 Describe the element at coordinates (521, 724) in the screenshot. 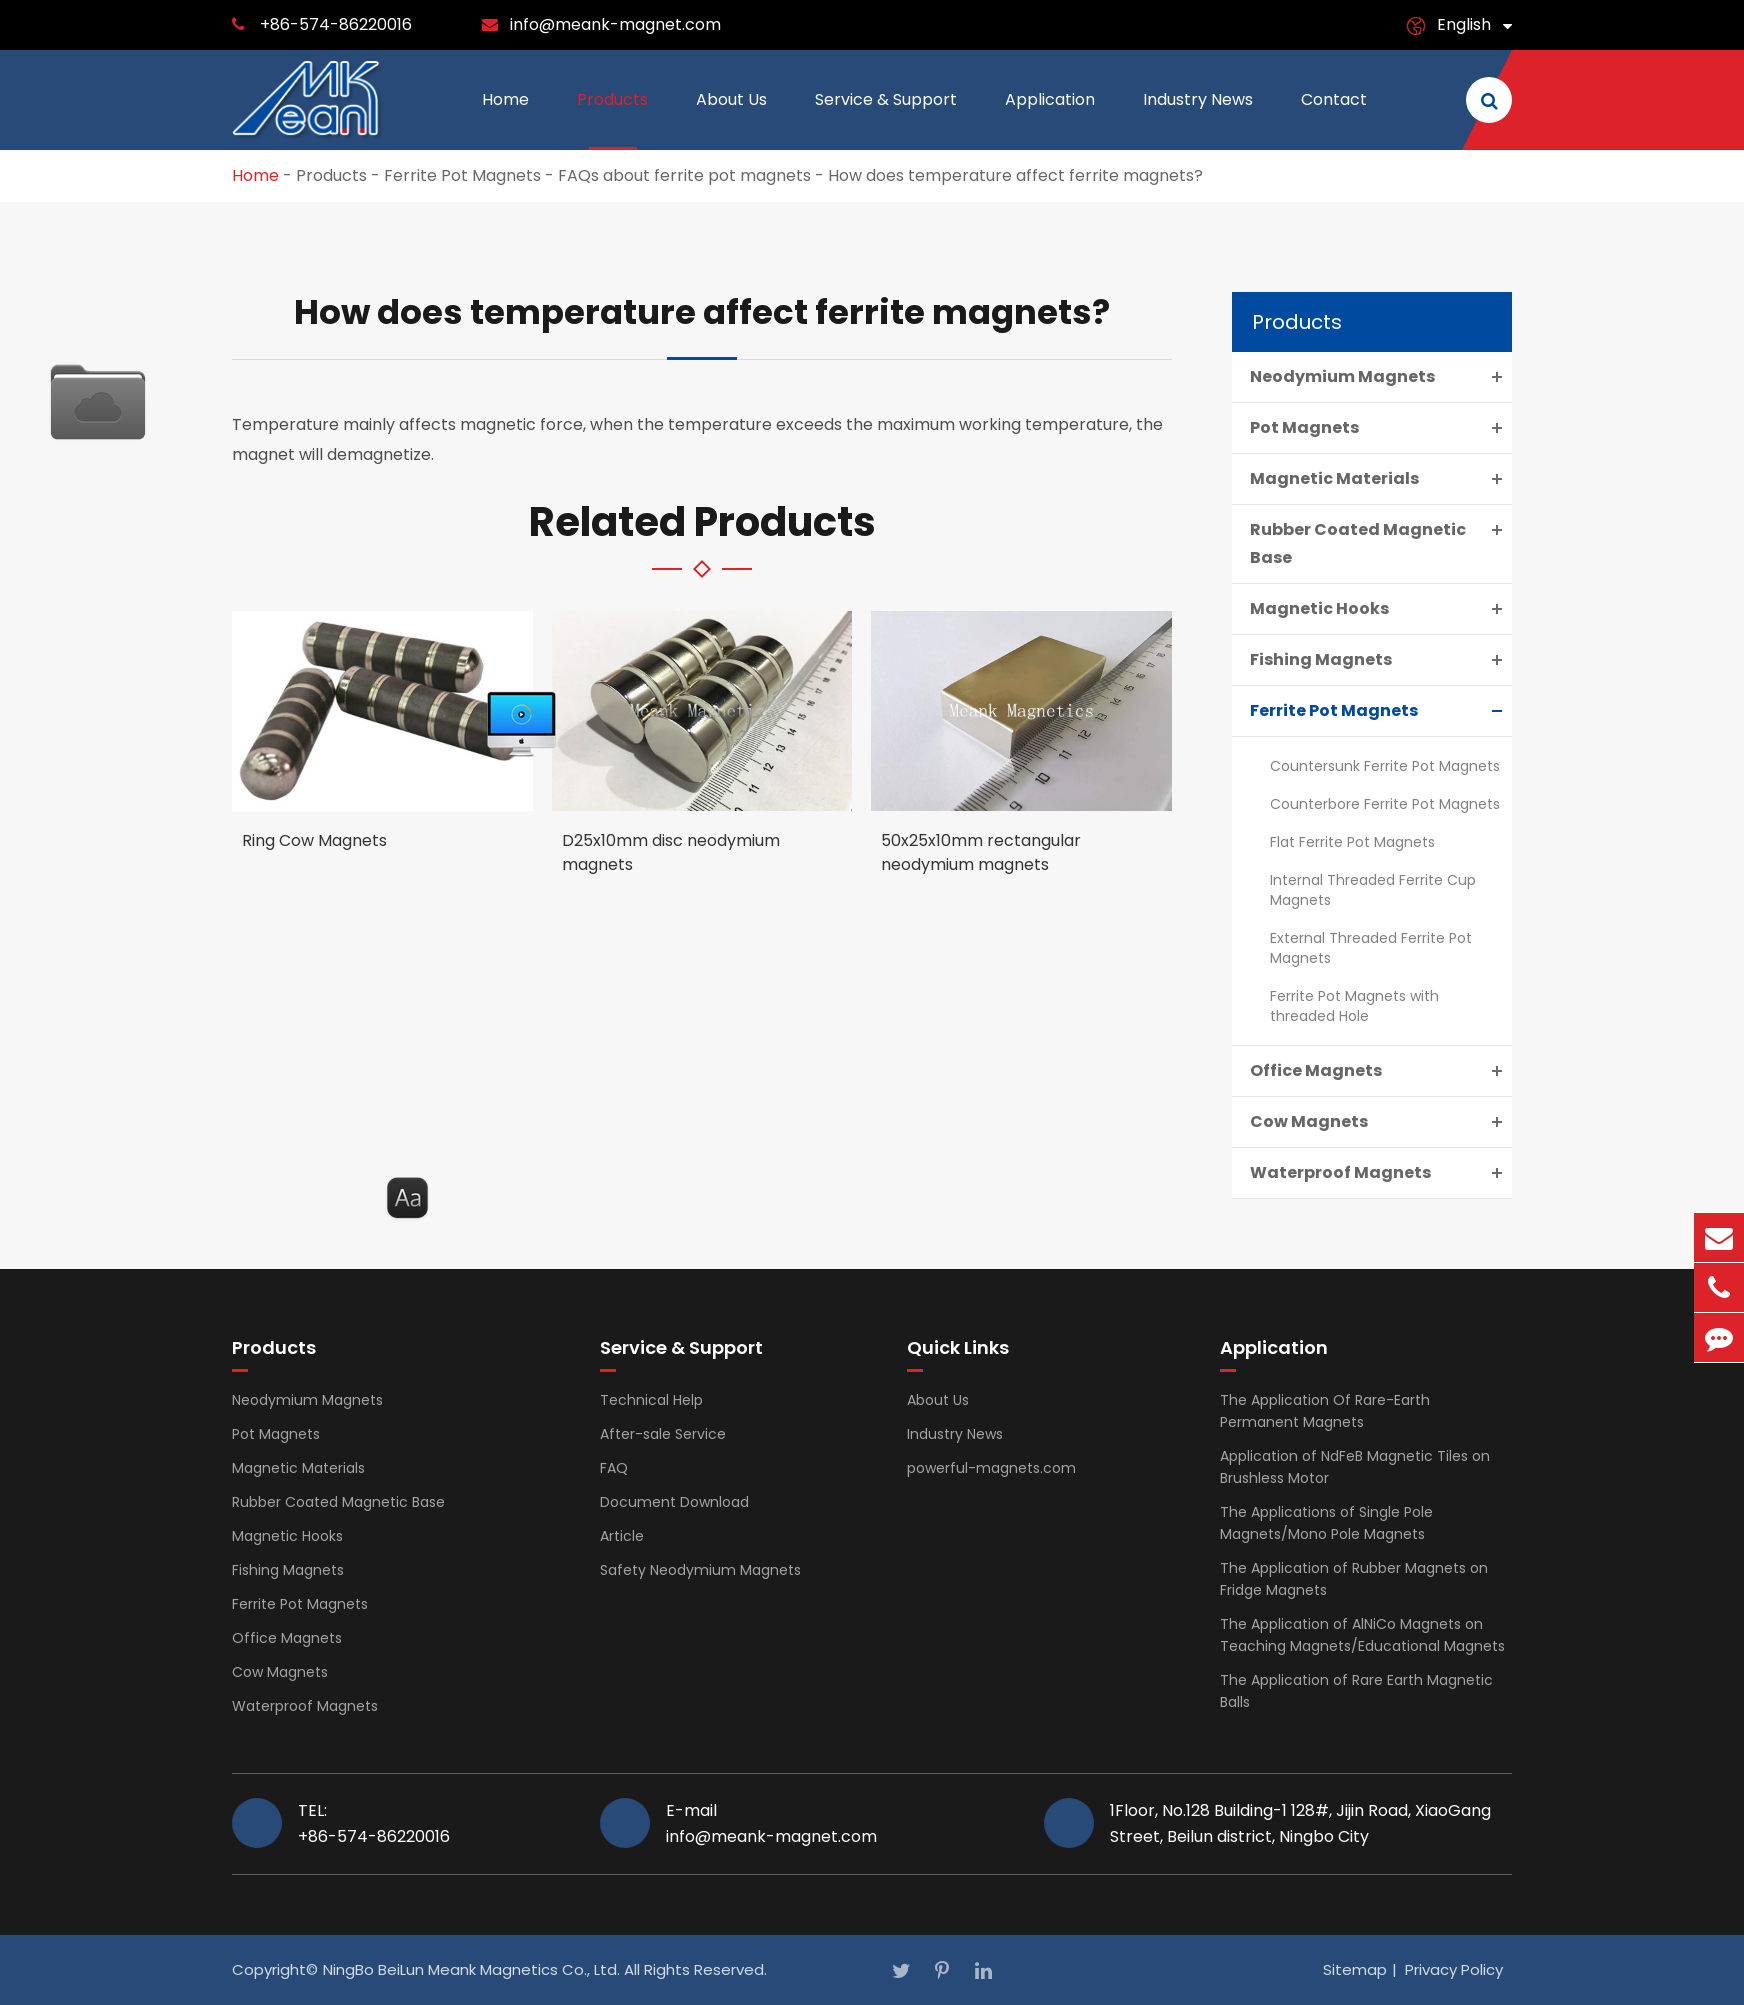

I see `play video content on your television or monitor` at that location.